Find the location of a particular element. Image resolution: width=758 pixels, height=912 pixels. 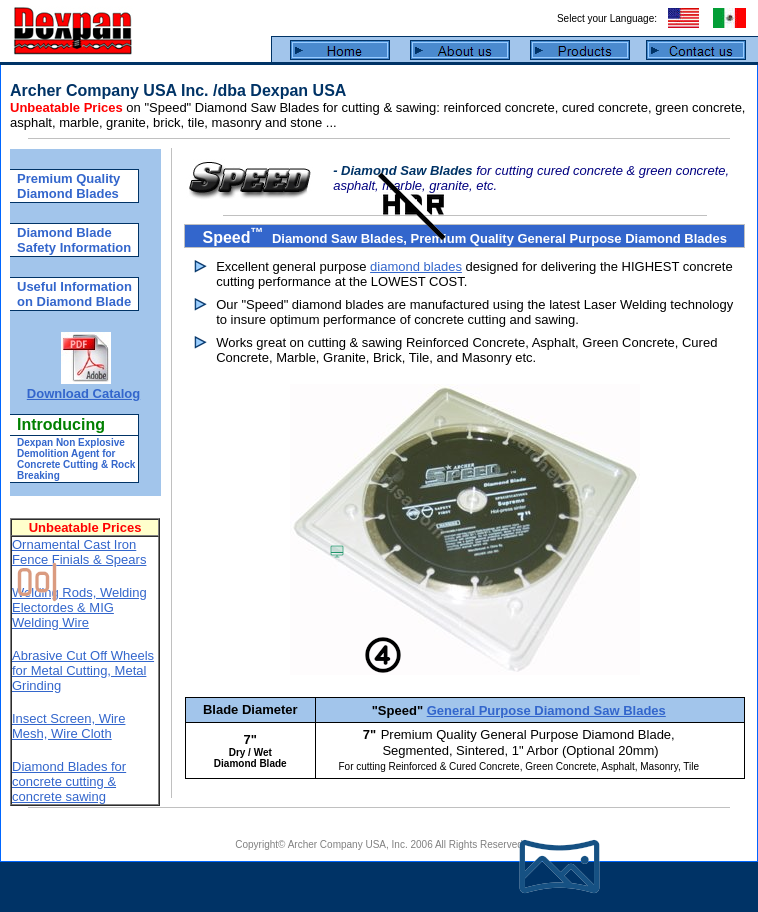

indicates step four in a multi-step process is located at coordinates (383, 655).